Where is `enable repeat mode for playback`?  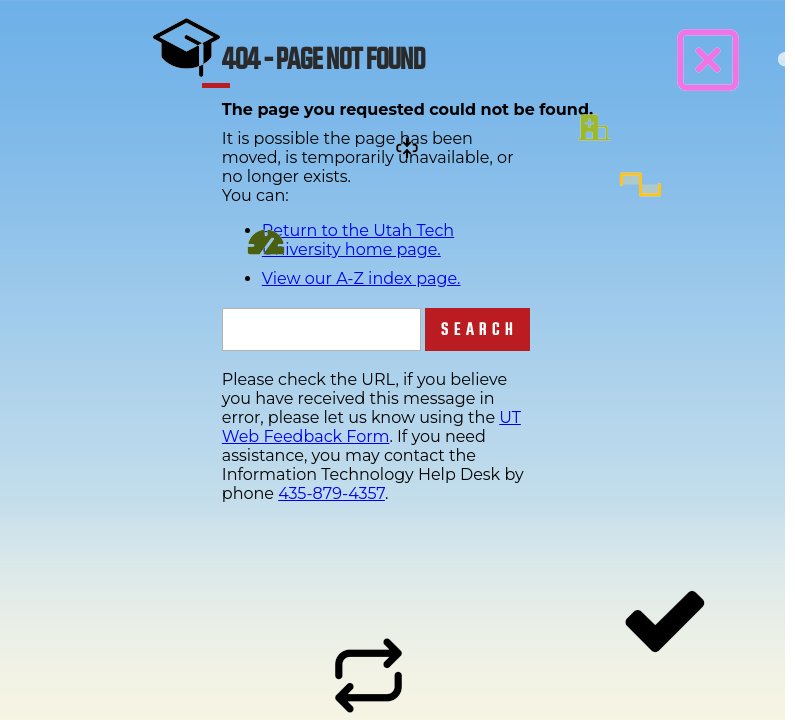
enable repeat mode for playback is located at coordinates (368, 675).